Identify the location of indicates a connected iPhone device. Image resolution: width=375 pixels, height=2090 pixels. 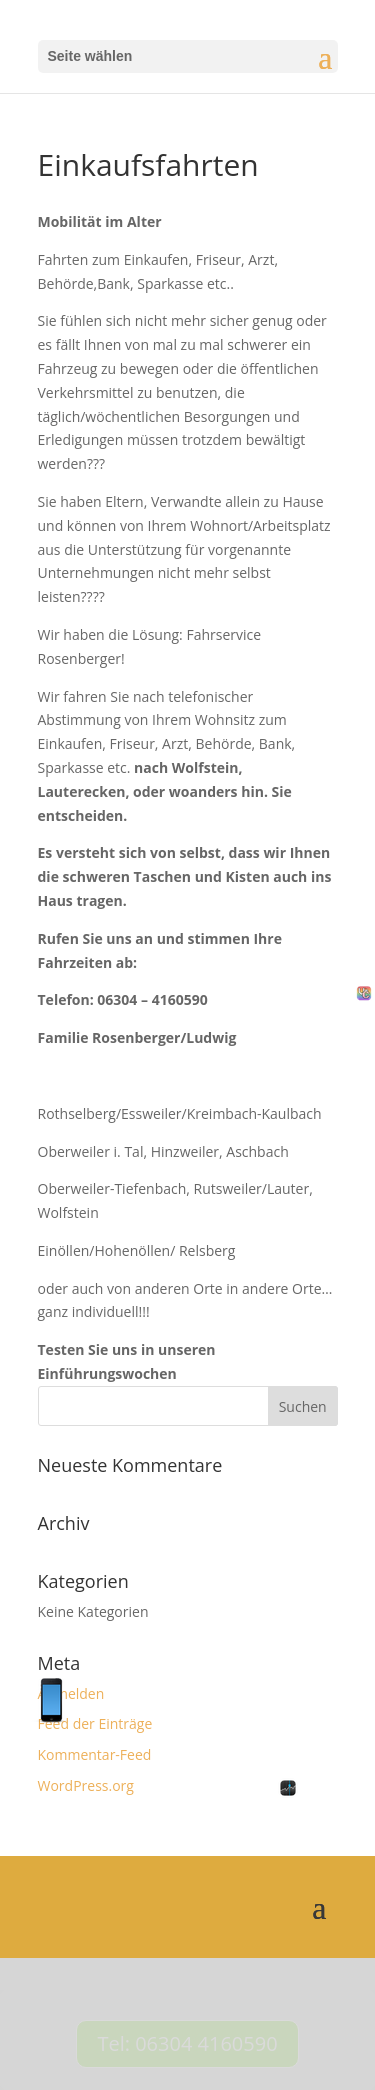
(51, 1700).